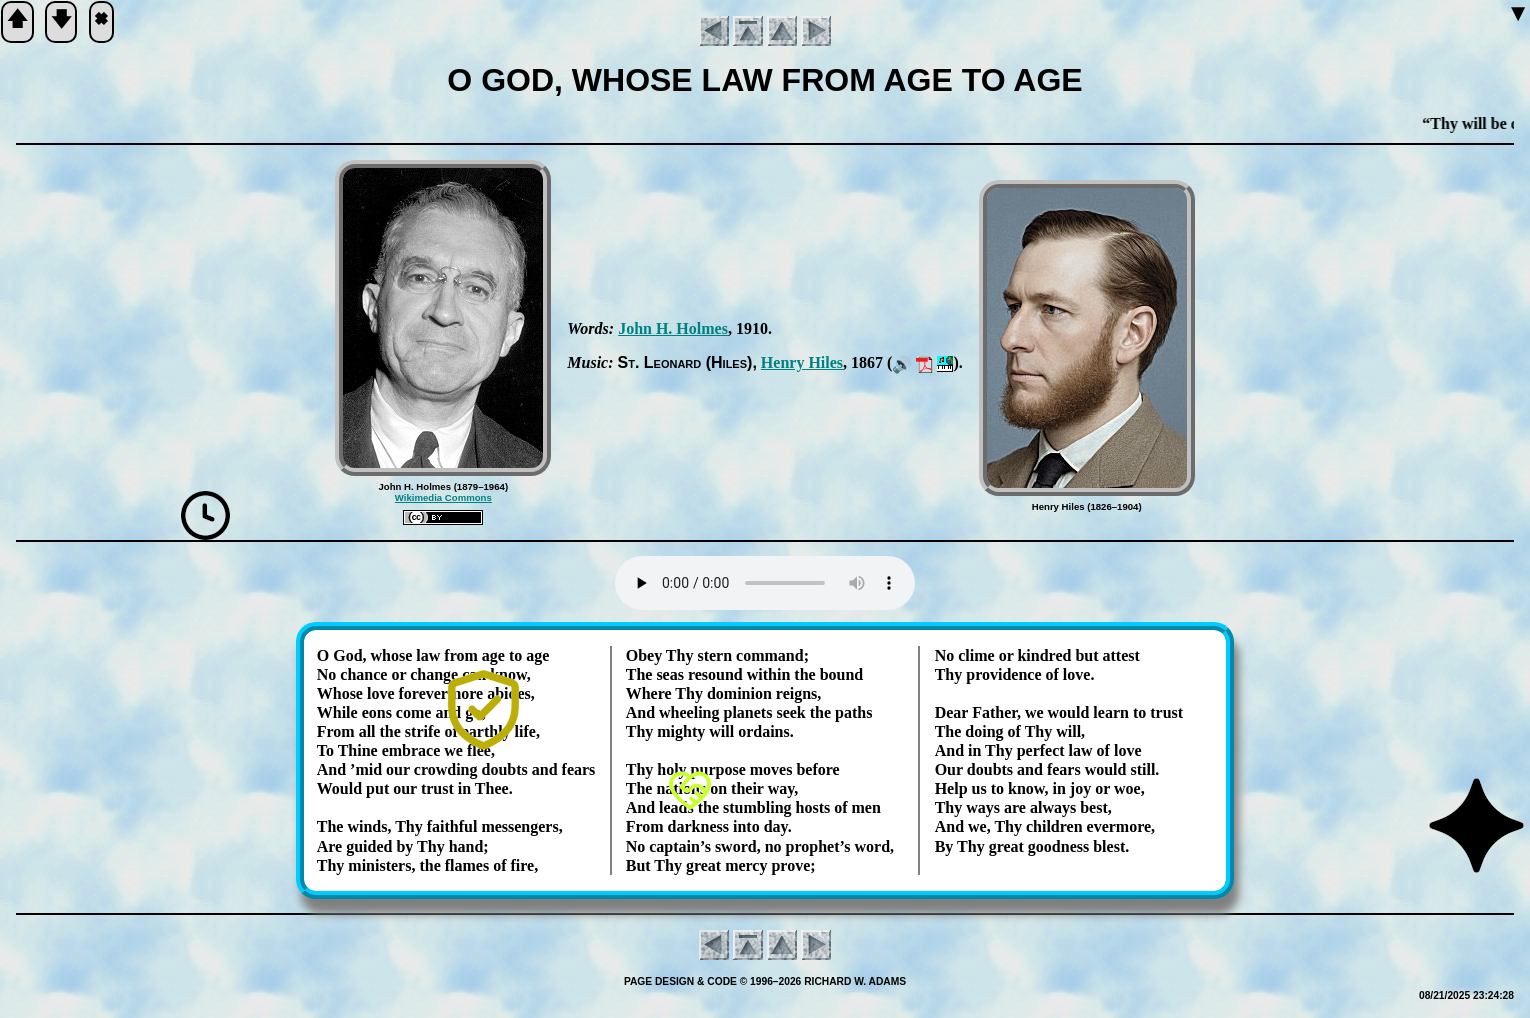 This screenshot has height=1018, width=1530. What do you see at coordinates (205, 515) in the screenshot?
I see `view timestamp or time-related information` at bounding box center [205, 515].